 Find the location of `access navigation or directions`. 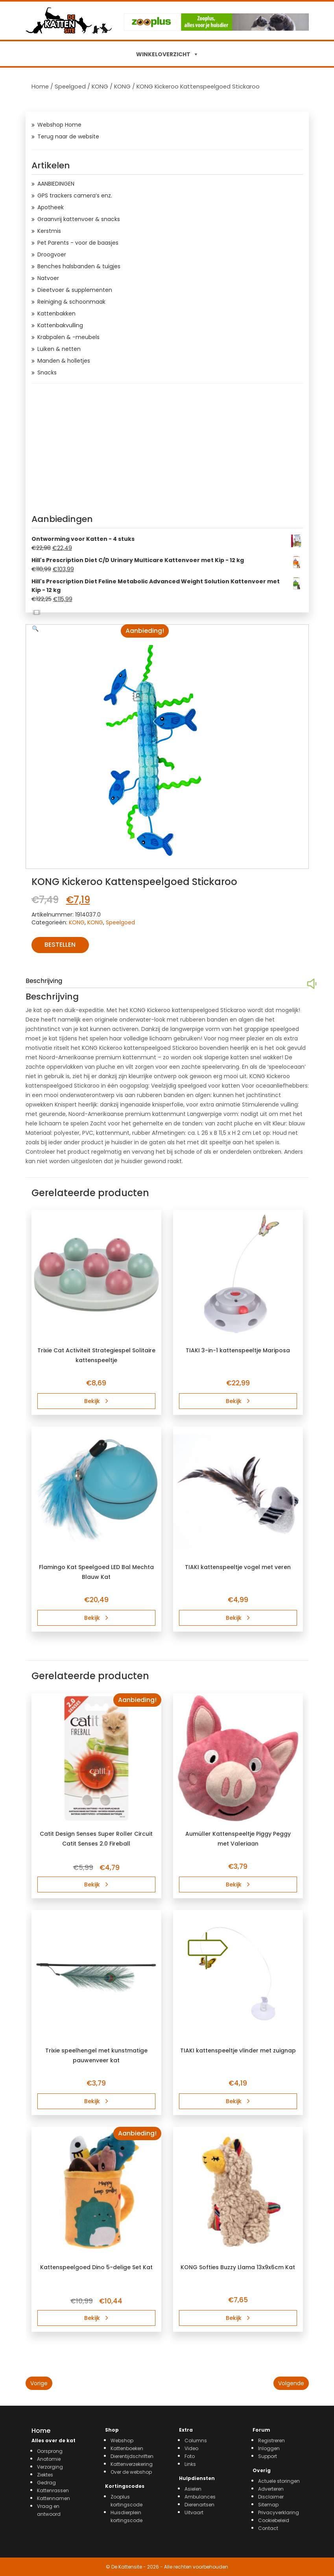

access navigation or directions is located at coordinates (206, 1951).